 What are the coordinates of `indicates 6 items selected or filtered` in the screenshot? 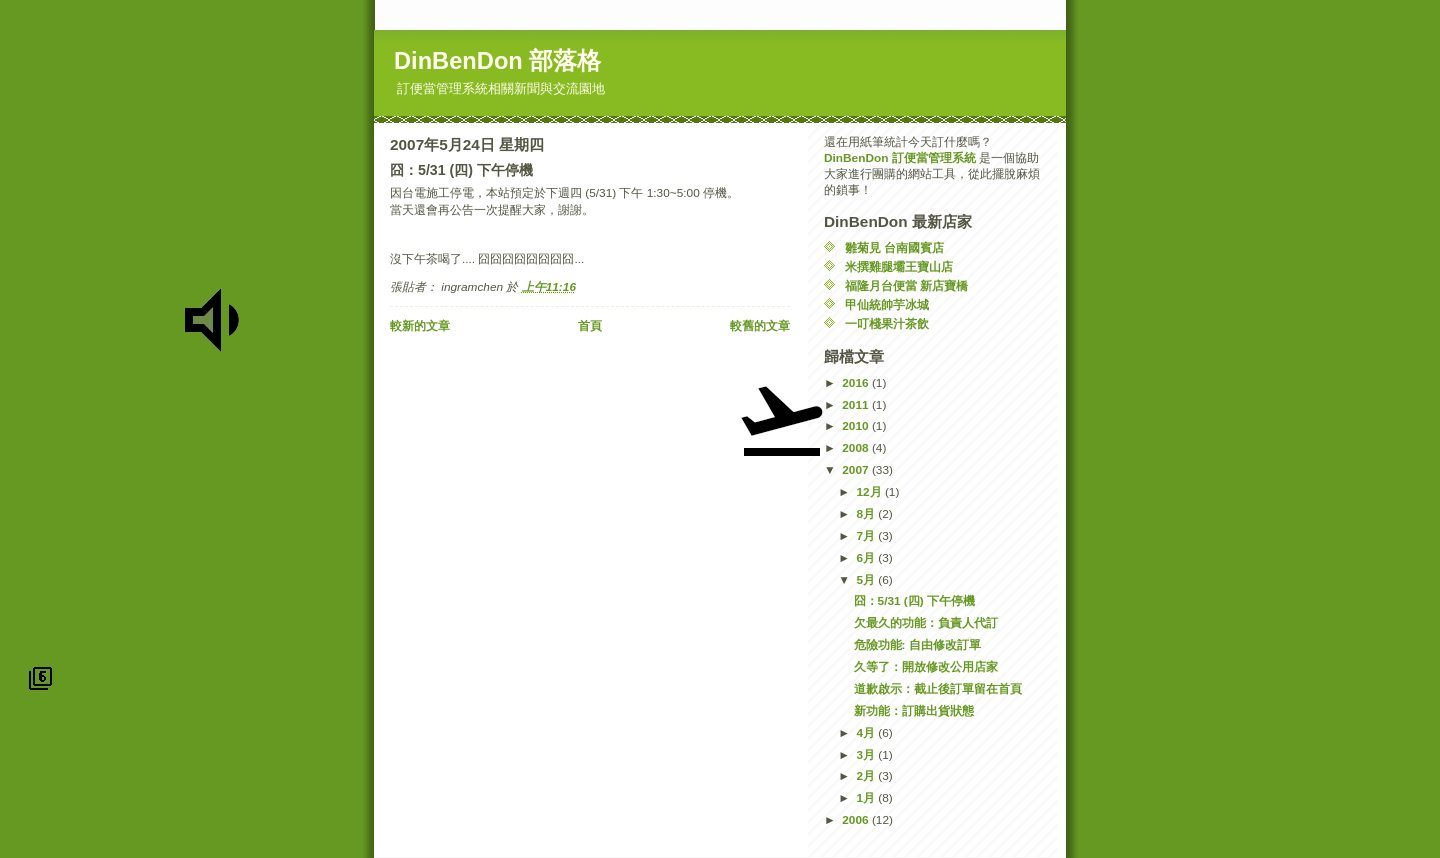 It's located at (40, 678).